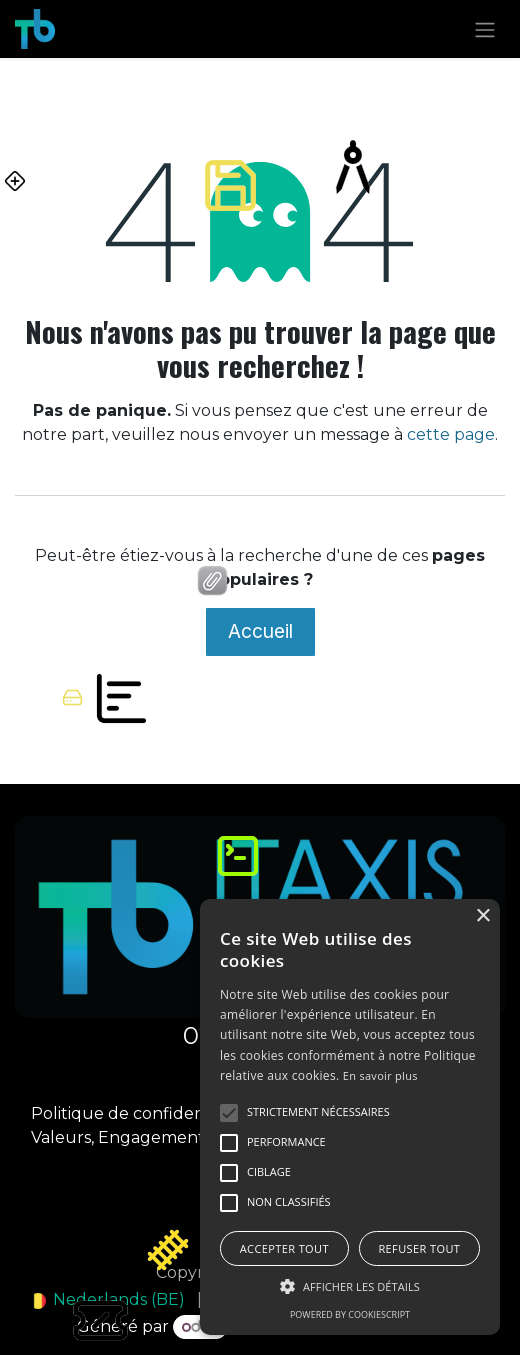 The height and width of the screenshot is (1355, 520). What do you see at coordinates (100, 1320) in the screenshot?
I see `invalid or cancelled ticket` at bounding box center [100, 1320].